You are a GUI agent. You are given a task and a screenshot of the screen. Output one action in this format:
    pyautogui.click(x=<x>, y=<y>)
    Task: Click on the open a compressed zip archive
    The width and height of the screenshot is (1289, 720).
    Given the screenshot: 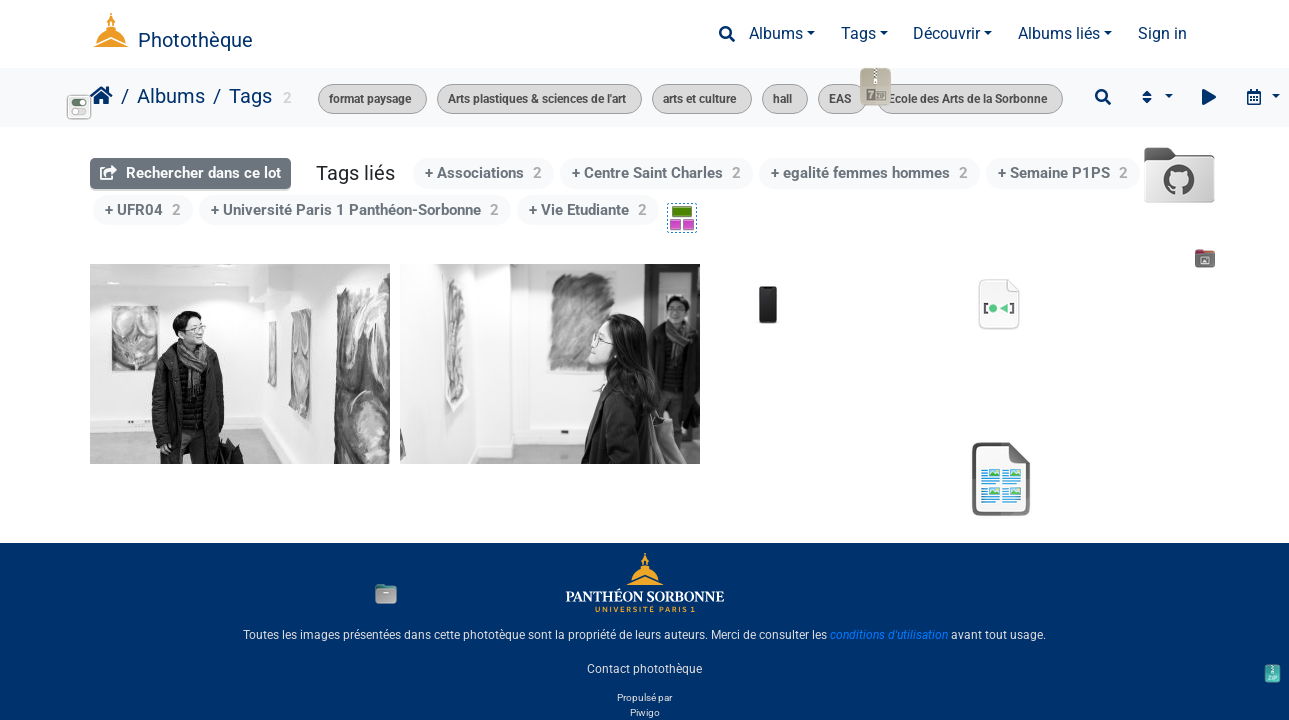 What is the action you would take?
    pyautogui.click(x=1272, y=673)
    